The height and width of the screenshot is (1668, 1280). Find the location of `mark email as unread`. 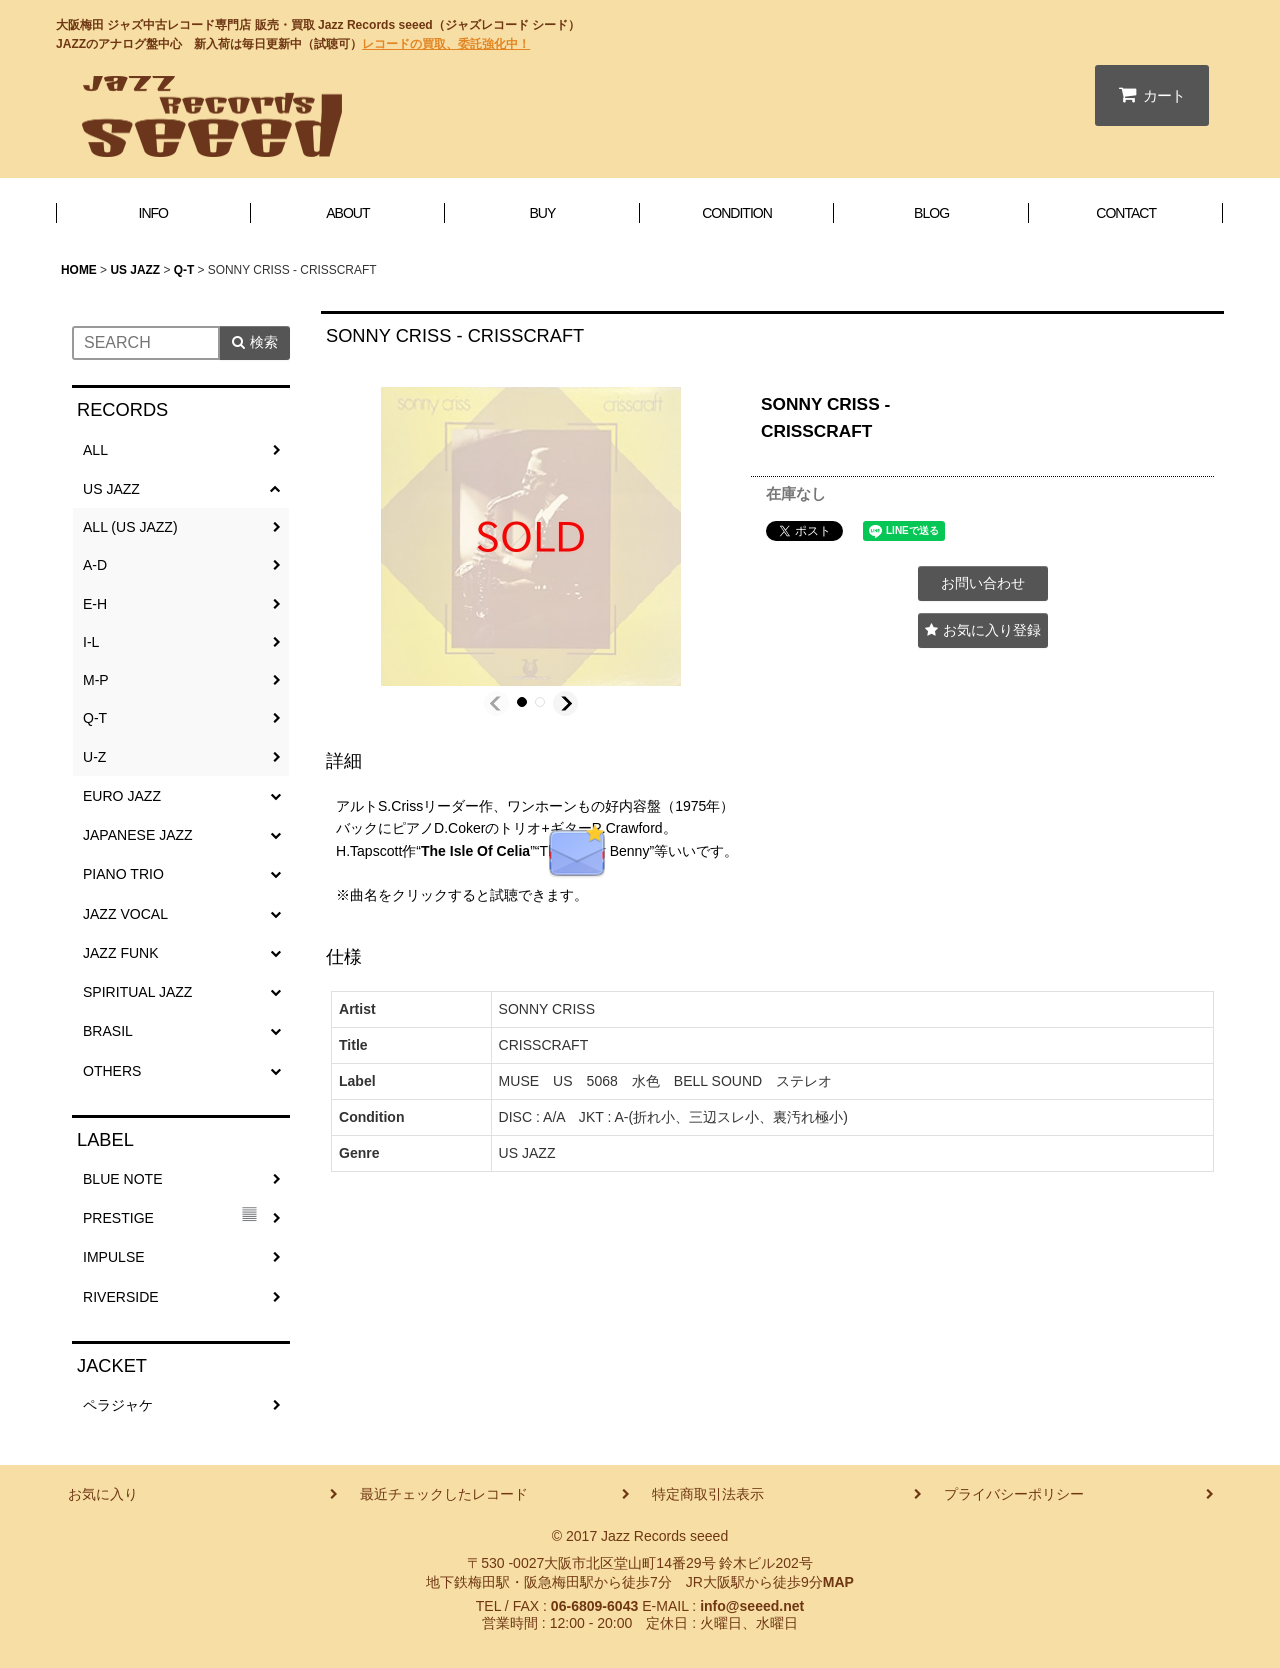

mark email as unread is located at coordinates (577, 853).